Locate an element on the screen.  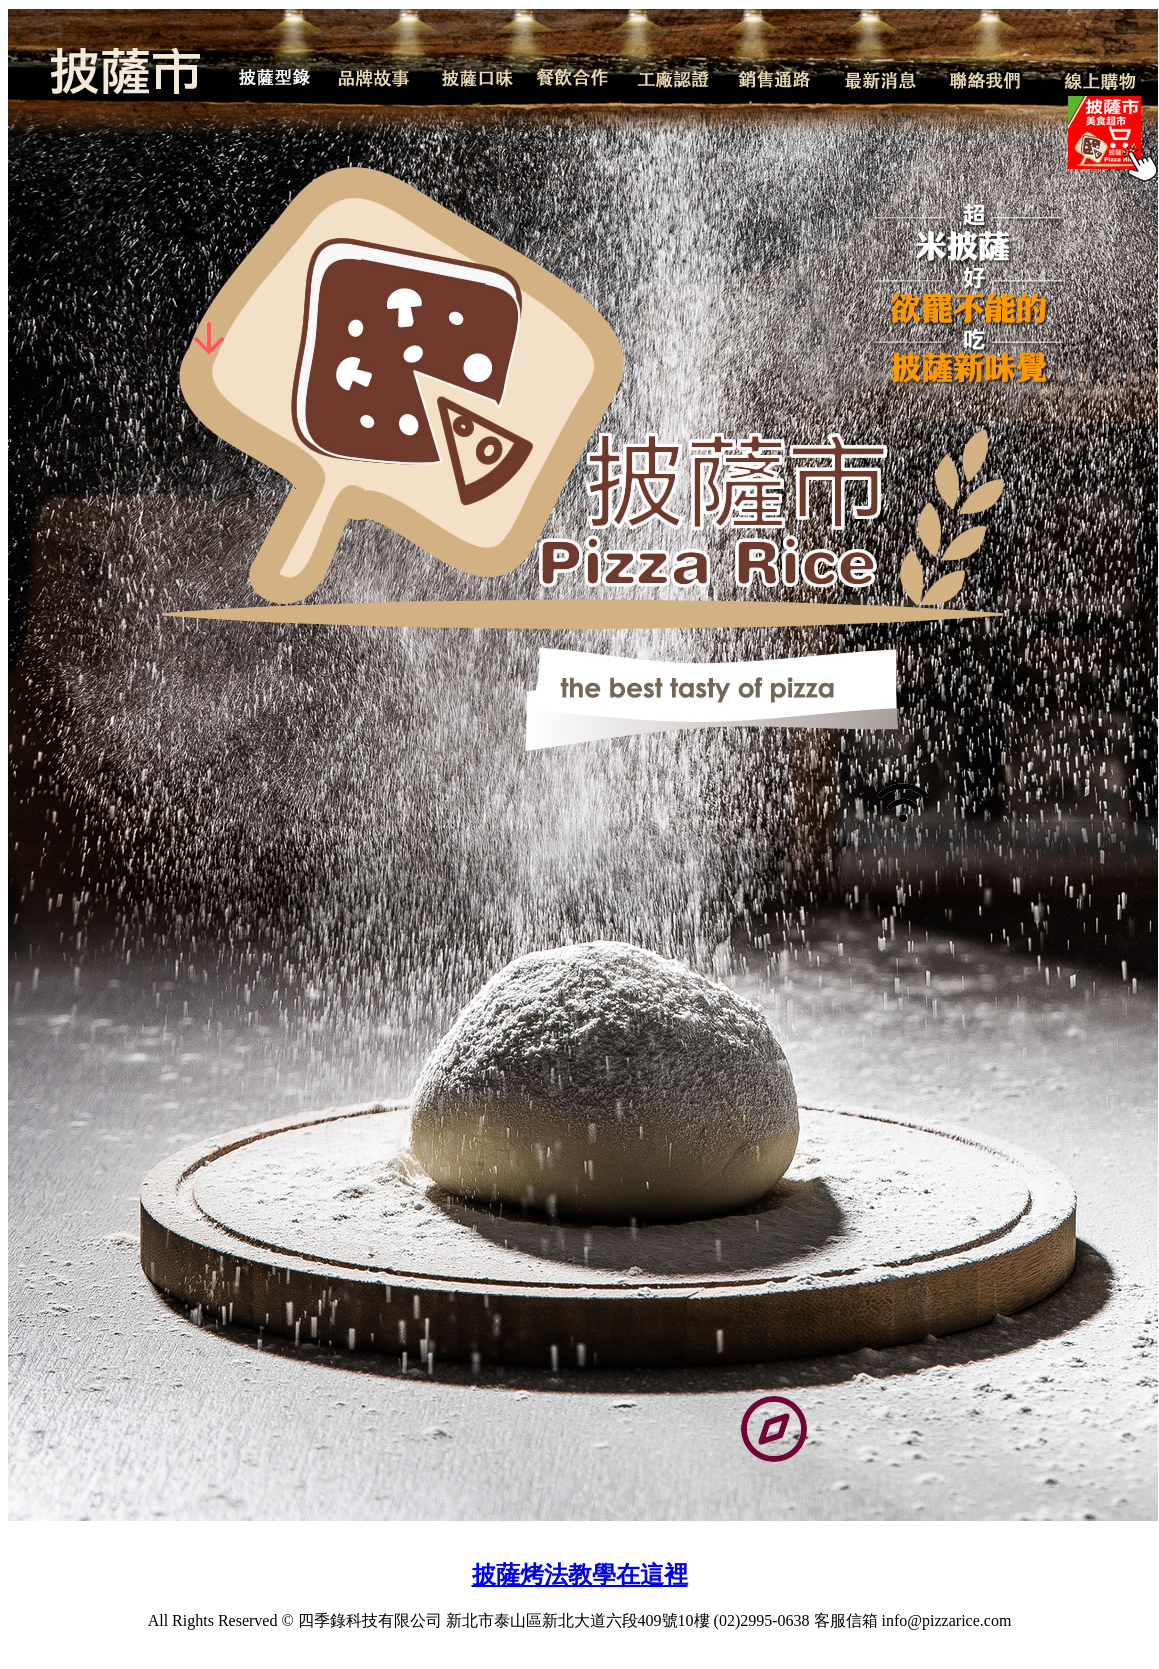
wifi connection status indicator is located at coordinates (903, 803).